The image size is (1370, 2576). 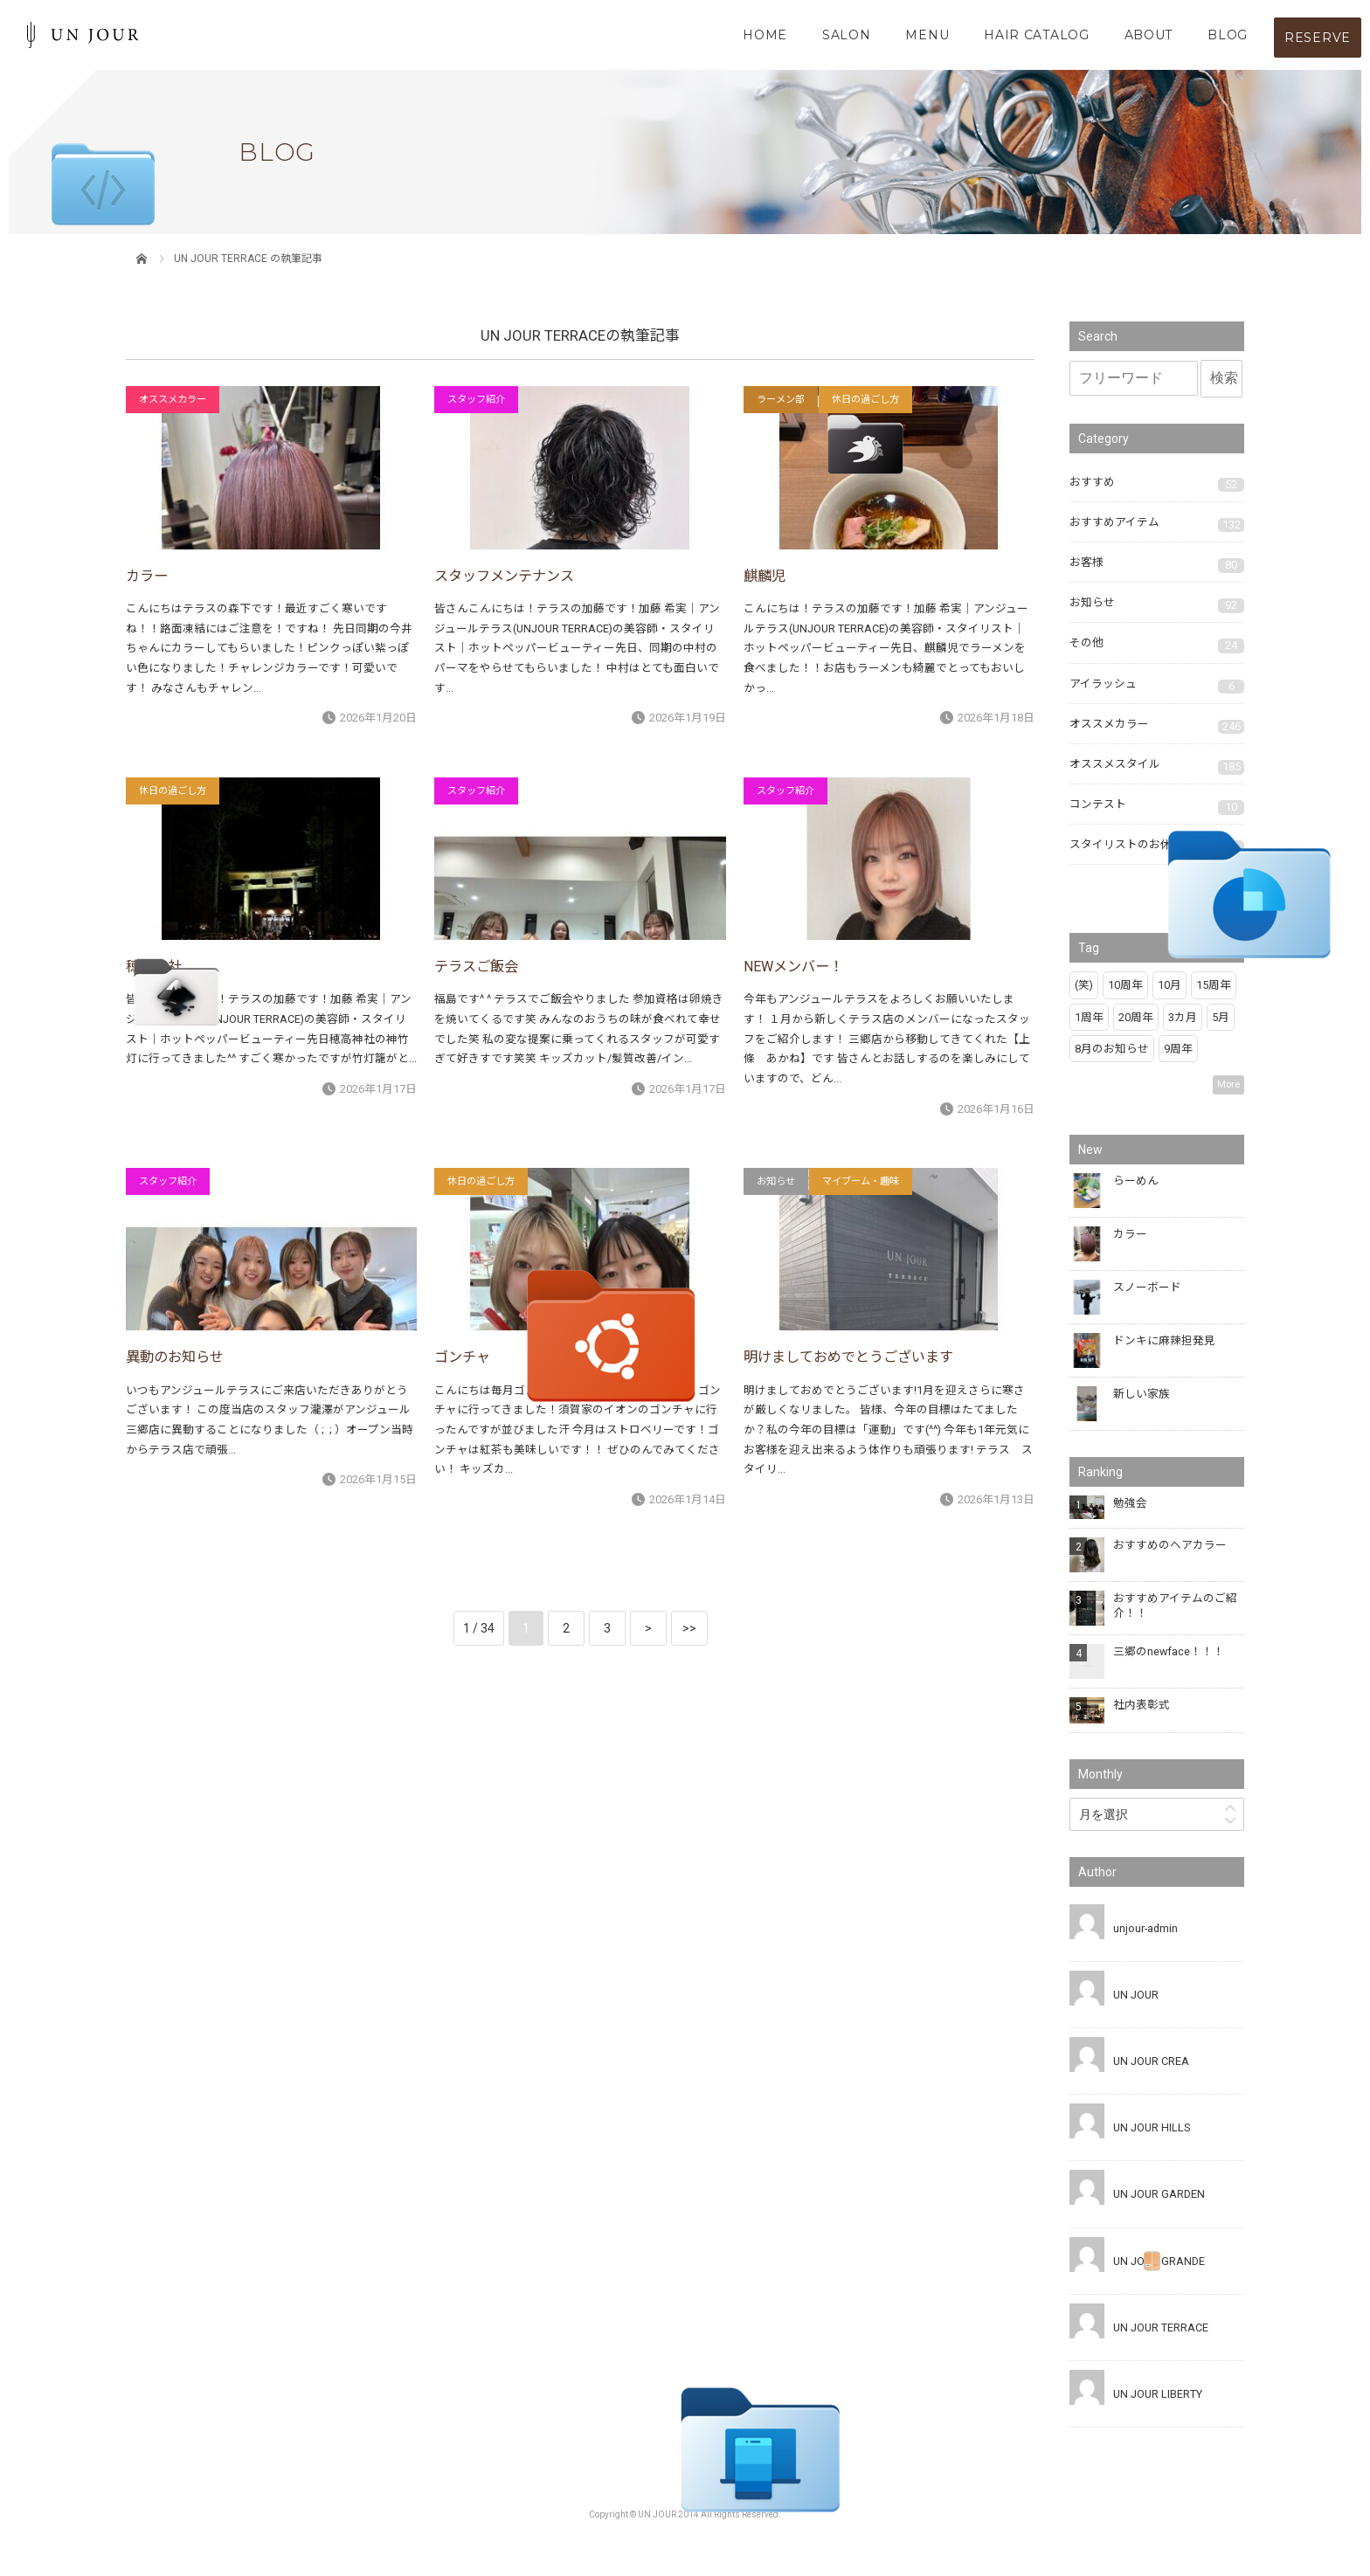 What do you see at coordinates (103, 184) in the screenshot?
I see `open your code projects folder` at bounding box center [103, 184].